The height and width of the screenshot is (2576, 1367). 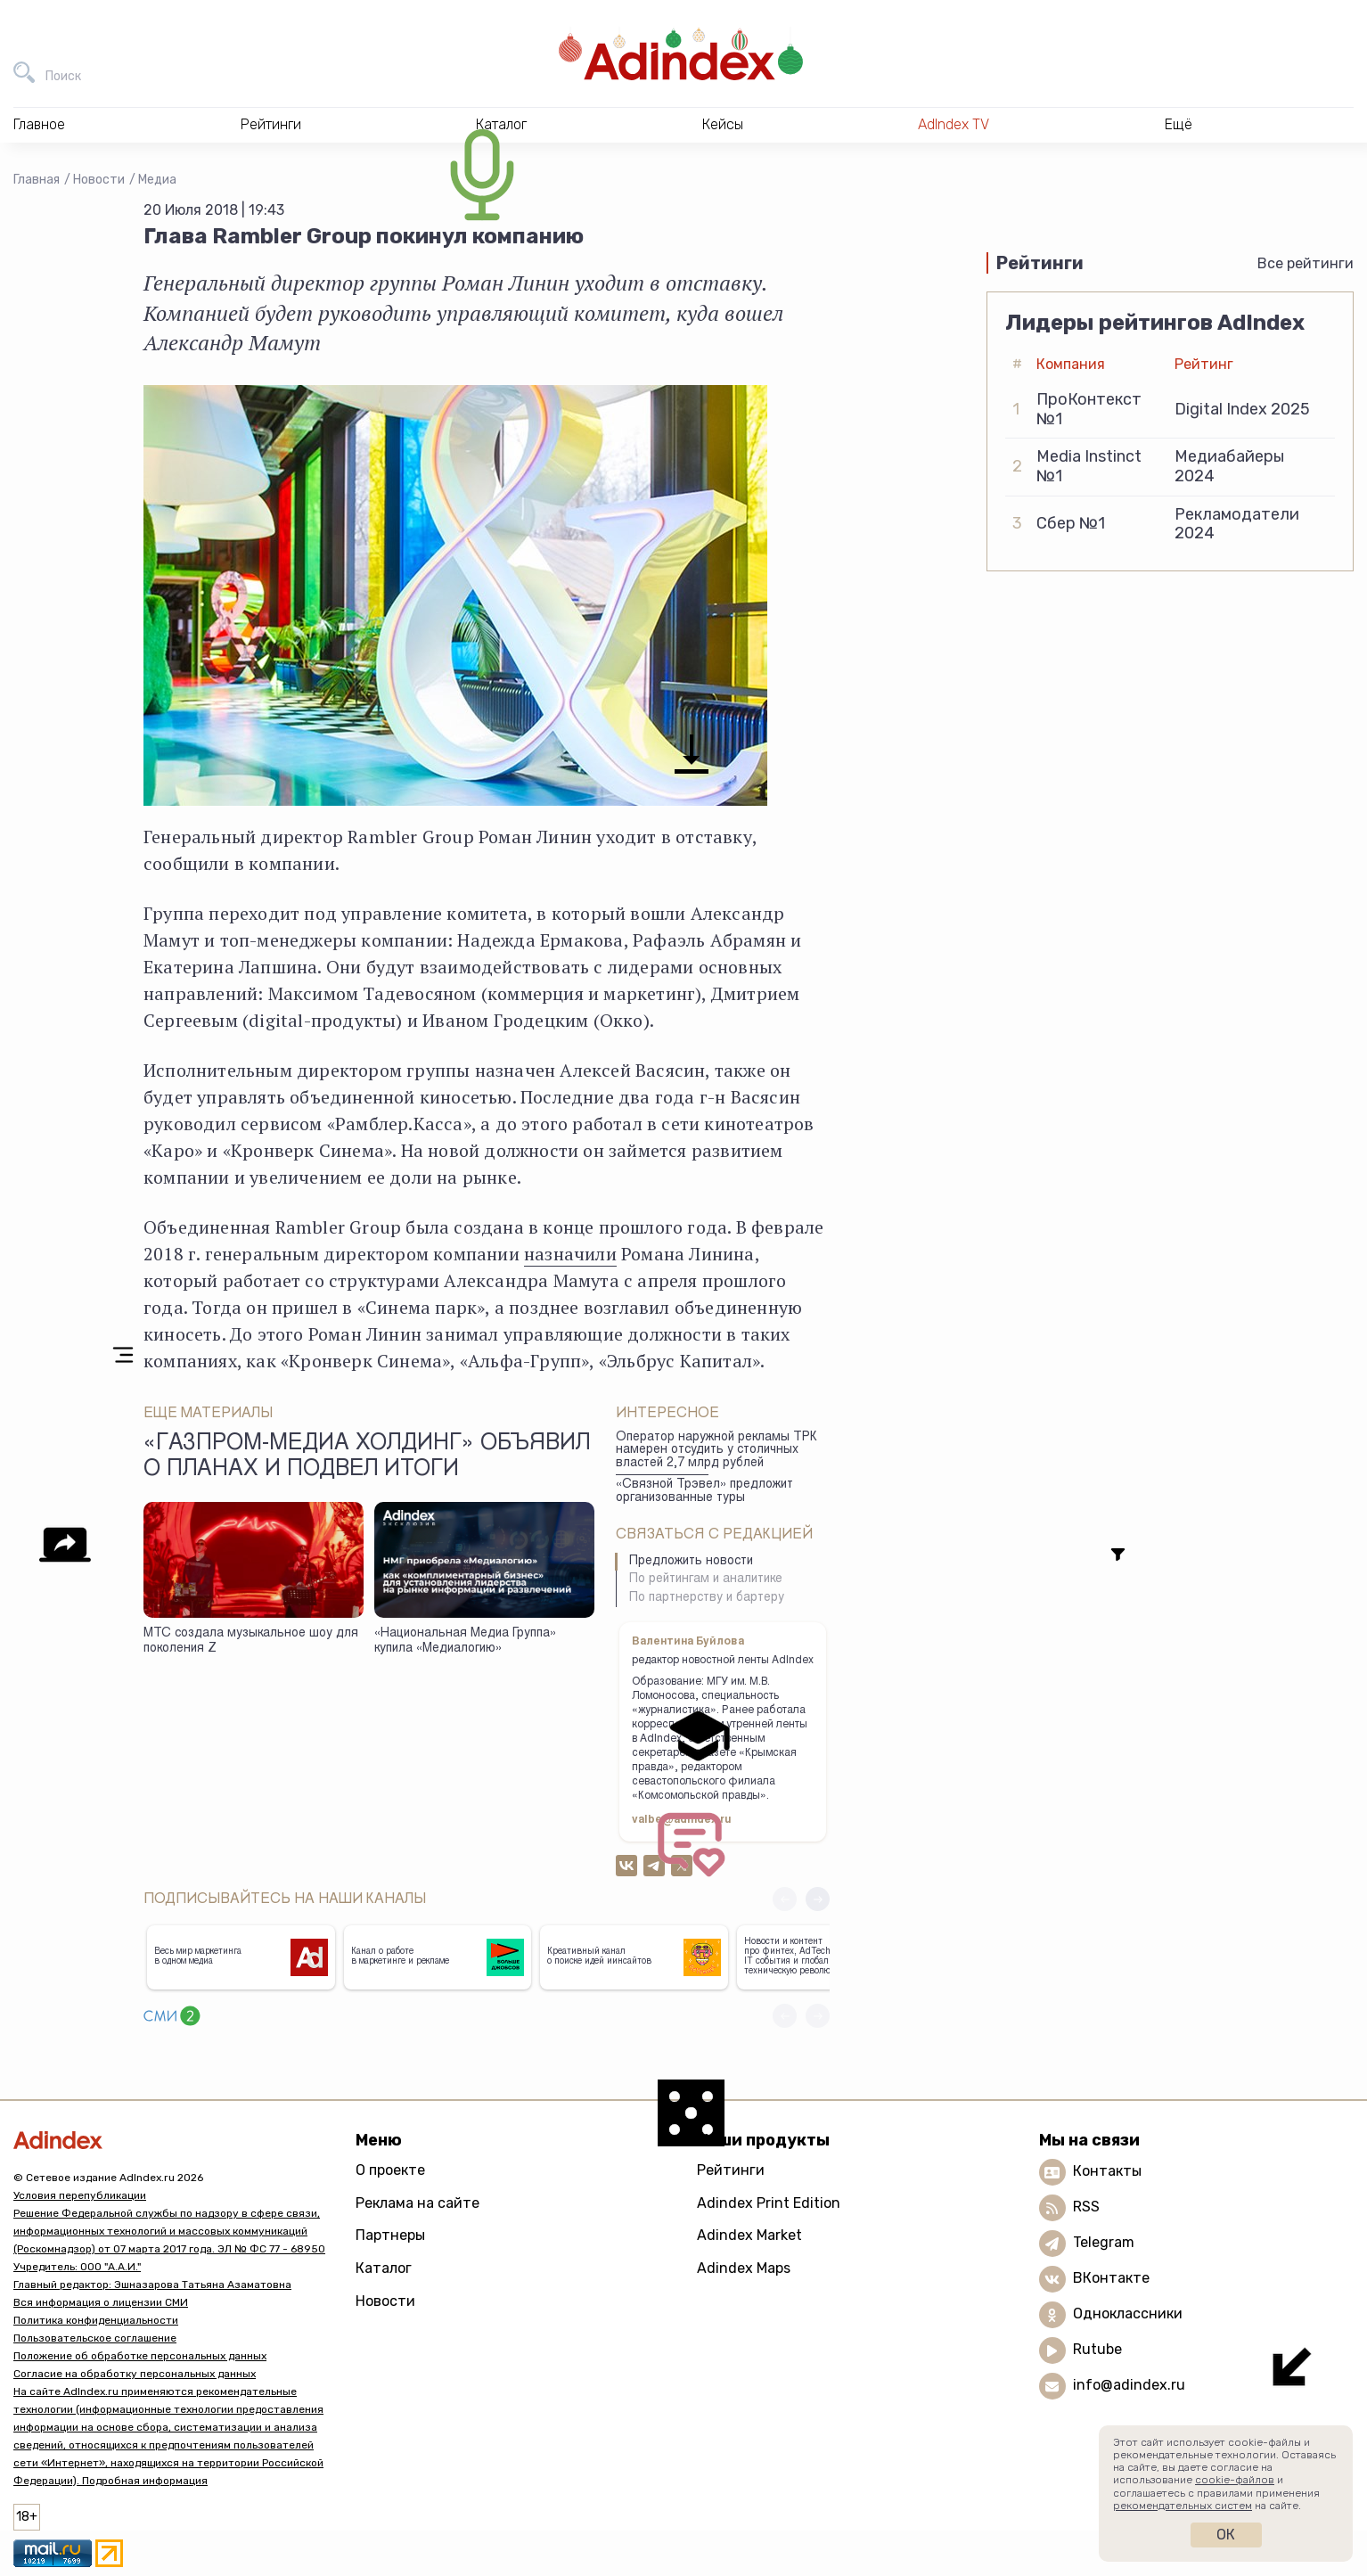 What do you see at coordinates (482, 175) in the screenshot?
I see `tap to start voice input` at bounding box center [482, 175].